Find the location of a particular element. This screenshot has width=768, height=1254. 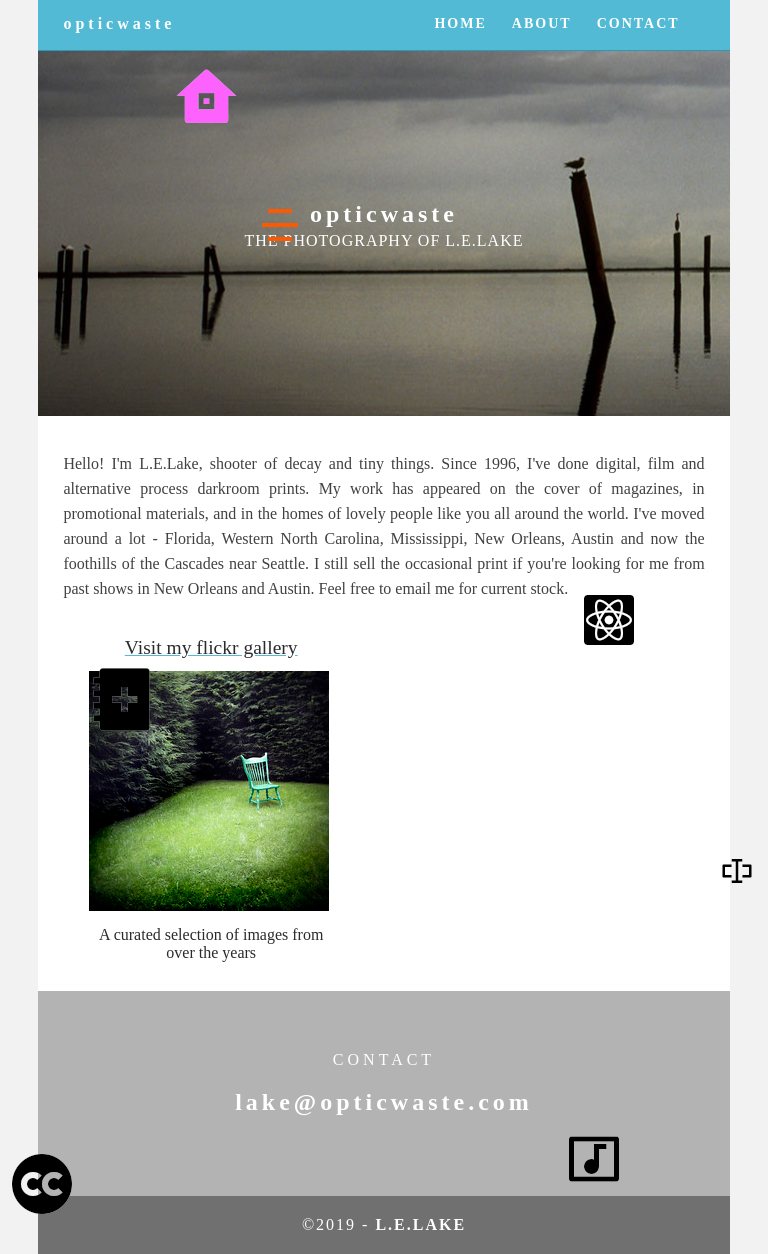

open music video player is located at coordinates (594, 1159).